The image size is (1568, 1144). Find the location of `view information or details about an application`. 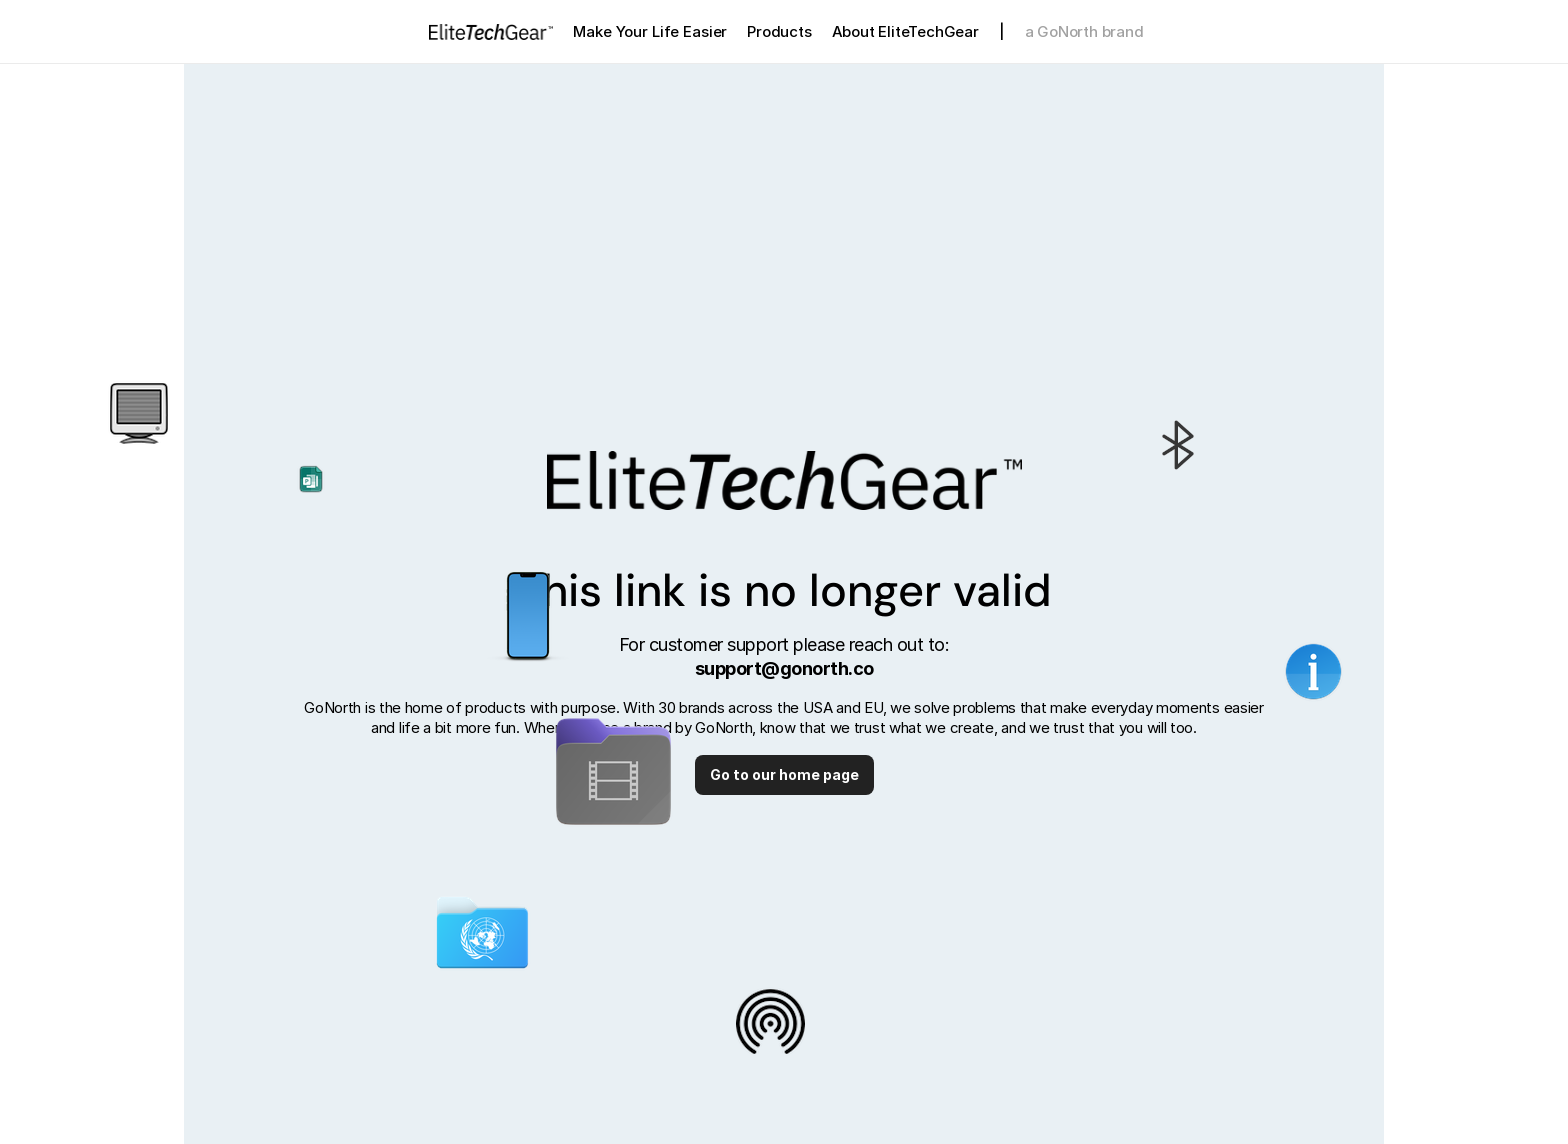

view information or details about an application is located at coordinates (1313, 671).